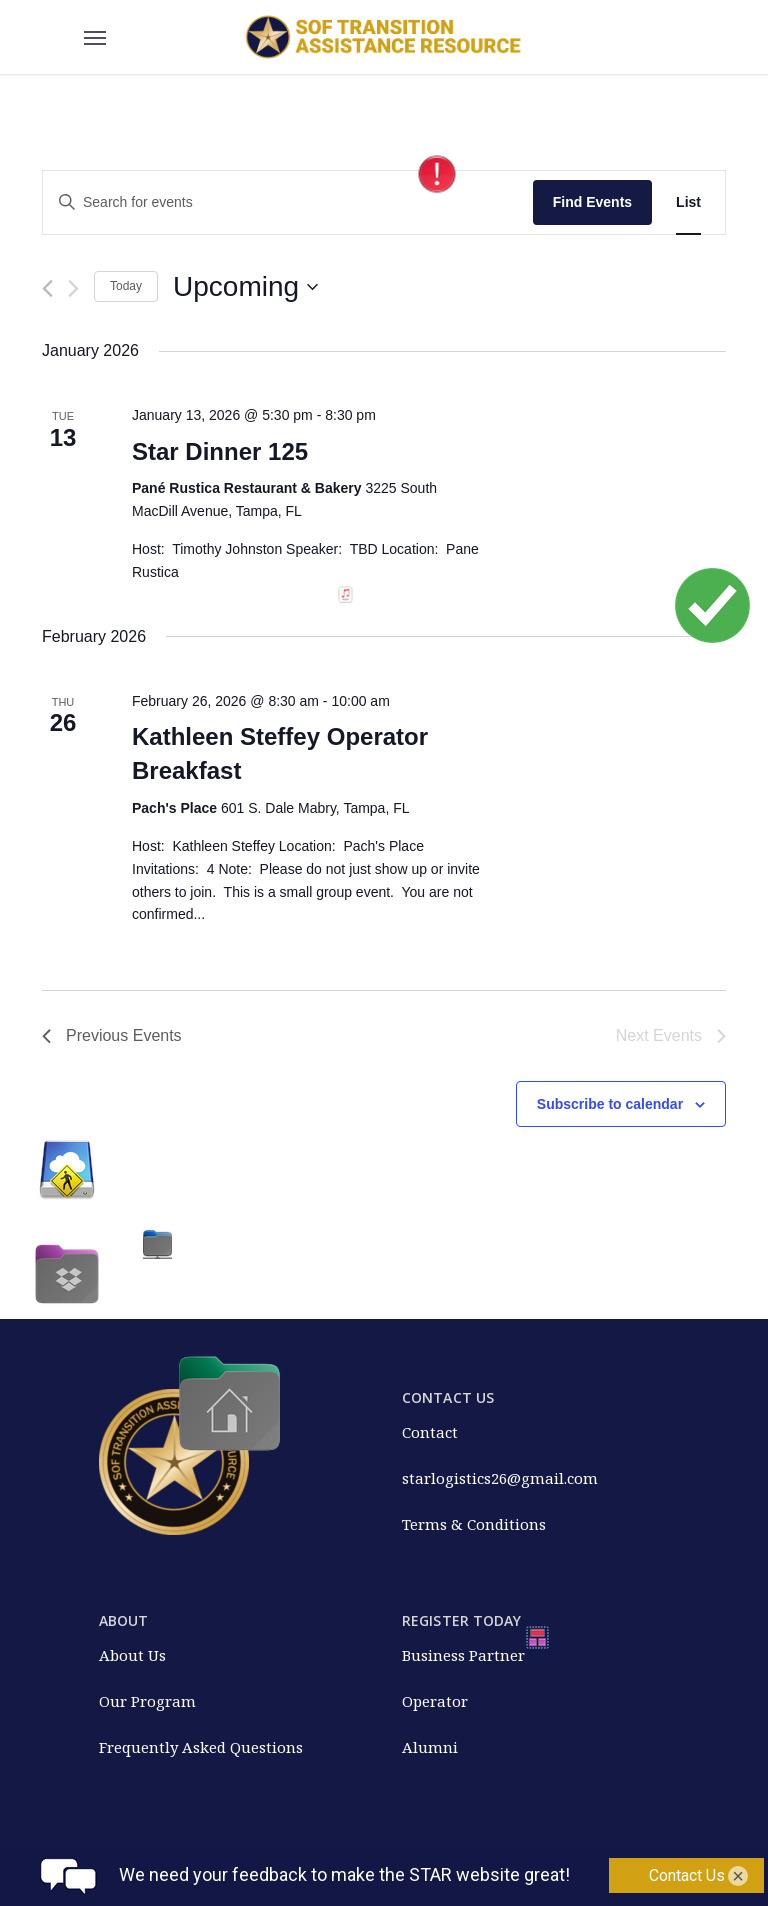 The image size is (768, 1906). Describe the element at coordinates (345, 594) in the screenshot. I see `a wav audio file` at that location.